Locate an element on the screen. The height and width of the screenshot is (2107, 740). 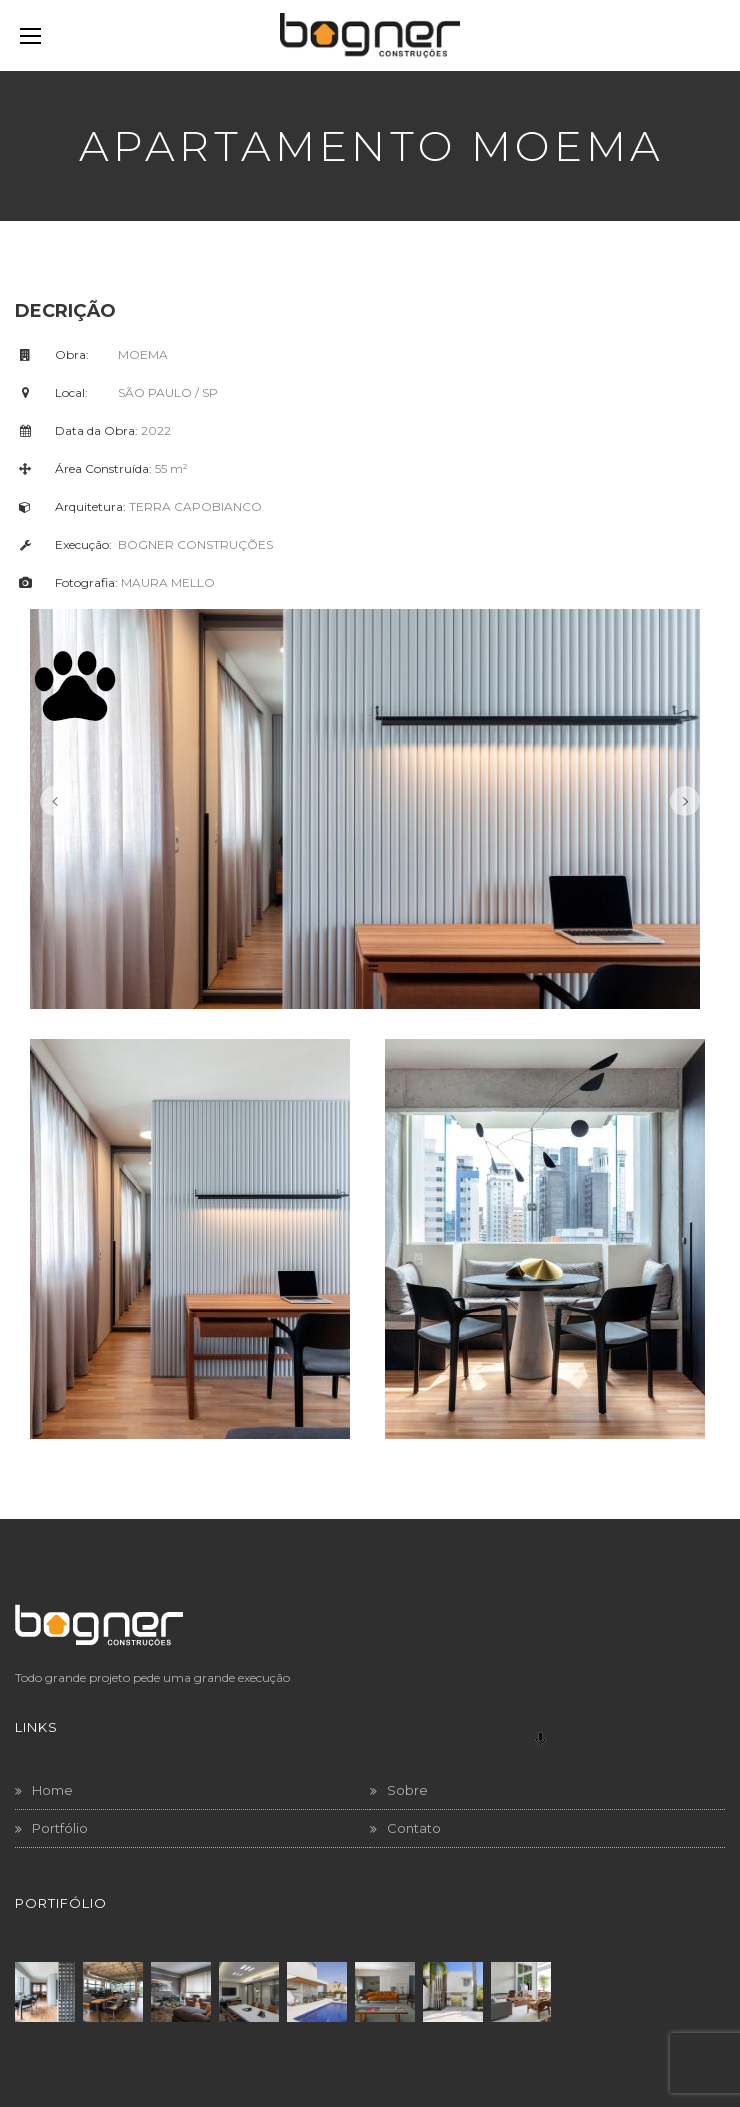
tap to start voice recording is located at coordinates (540, 1739).